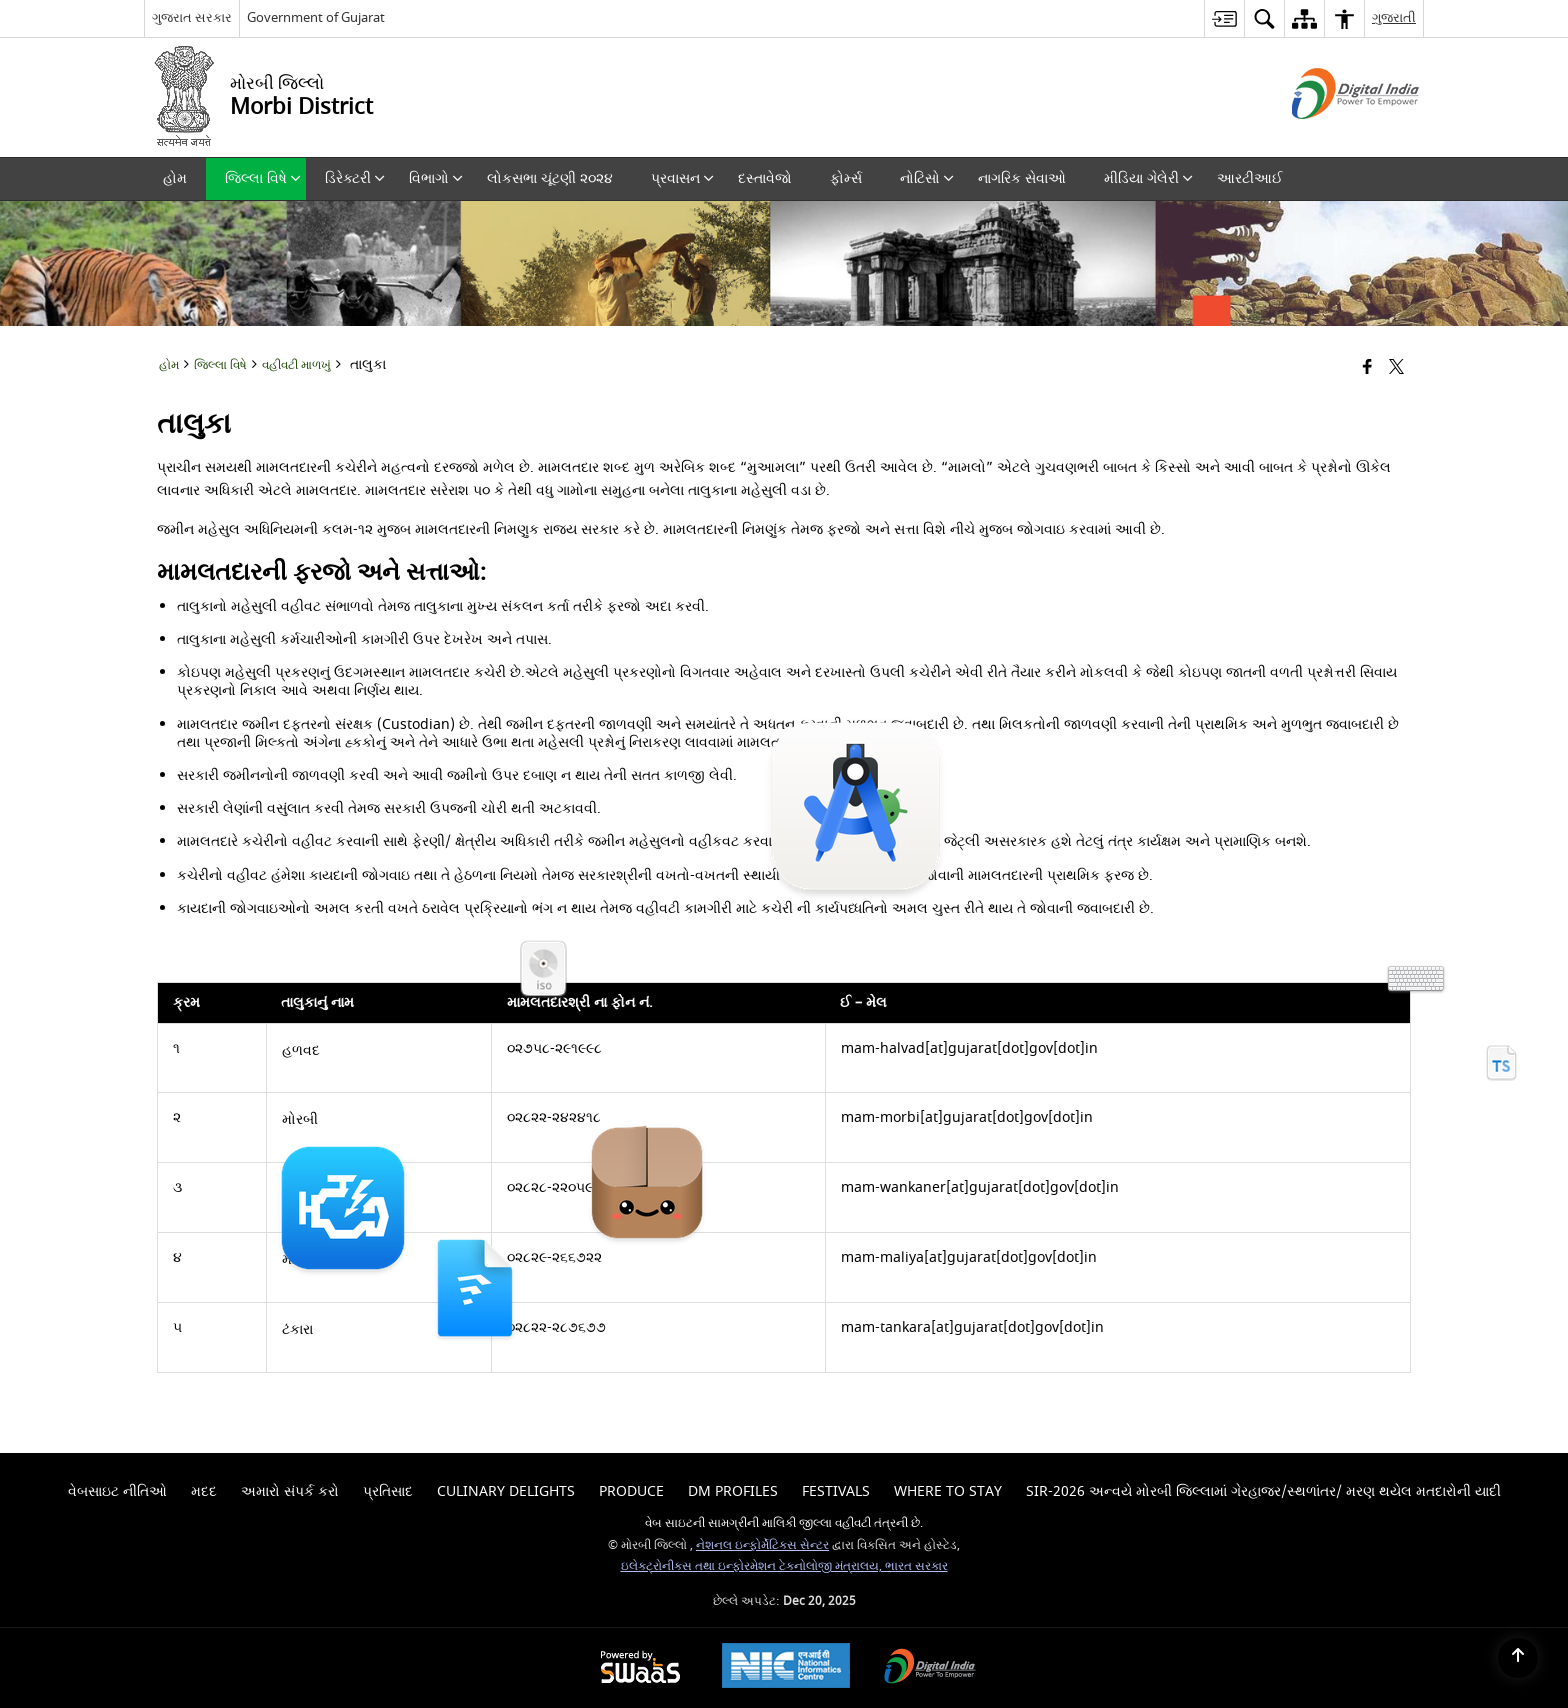  Describe the element at coordinates (343, 1208) in the screenshot. I see `diagnose and troubleshoot SELinux security alerts` at that location.